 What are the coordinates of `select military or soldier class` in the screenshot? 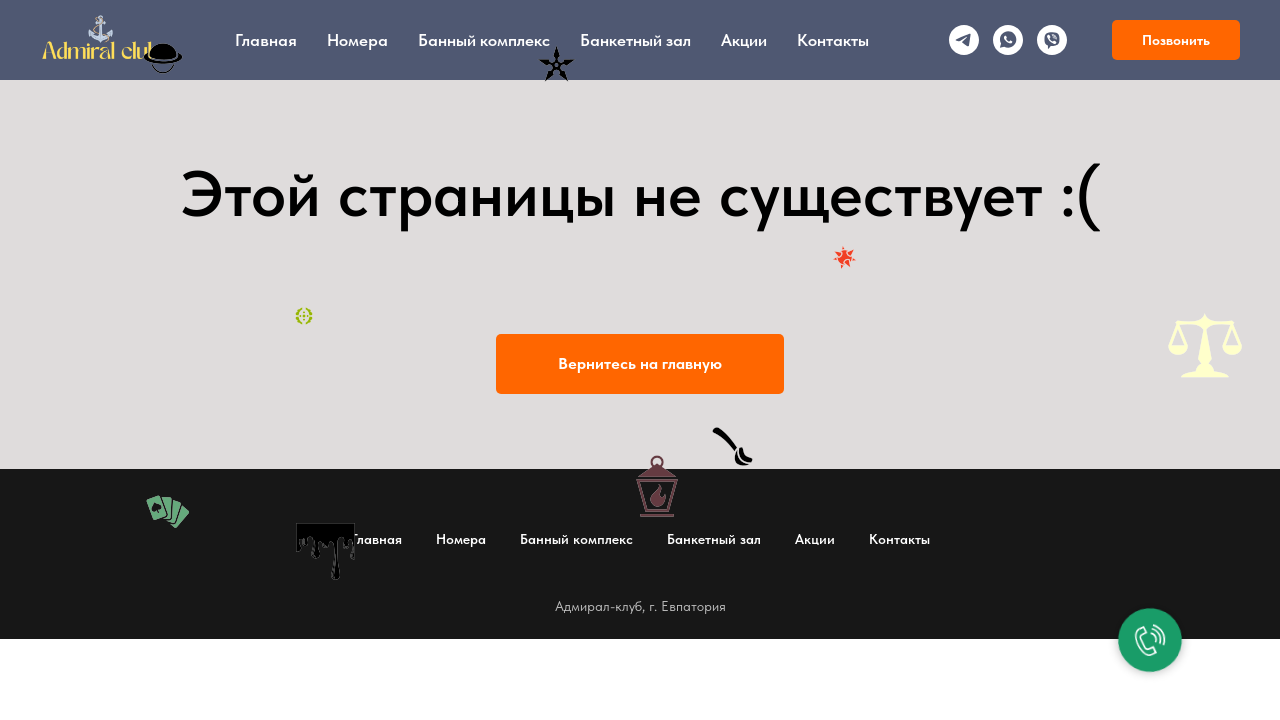 It's located at (163, 59).